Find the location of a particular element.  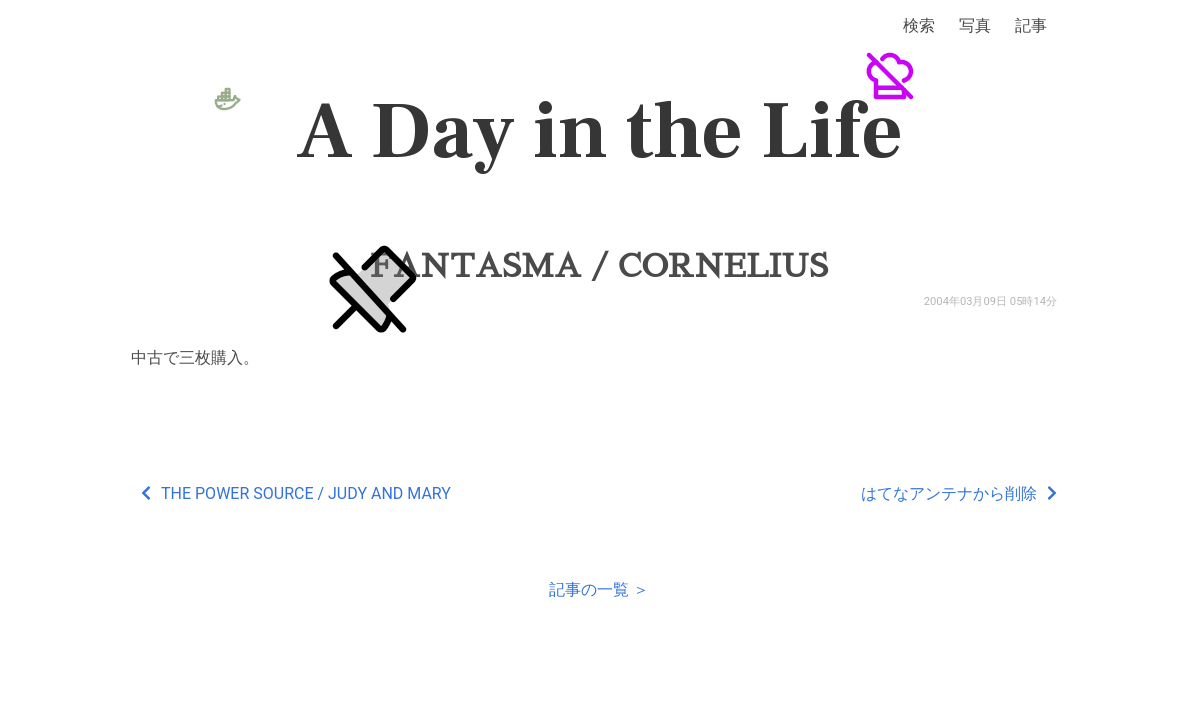

disable cooking or recipe mode is located at coordinates (890, 76).